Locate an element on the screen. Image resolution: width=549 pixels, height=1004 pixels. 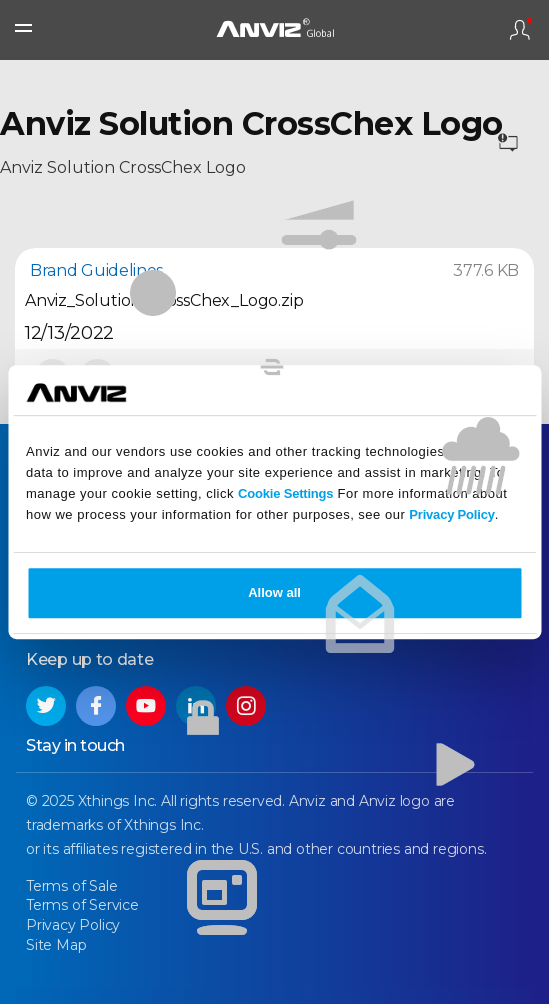
apply strikethrough formatting to selected text is located at coordinates (272, 367).